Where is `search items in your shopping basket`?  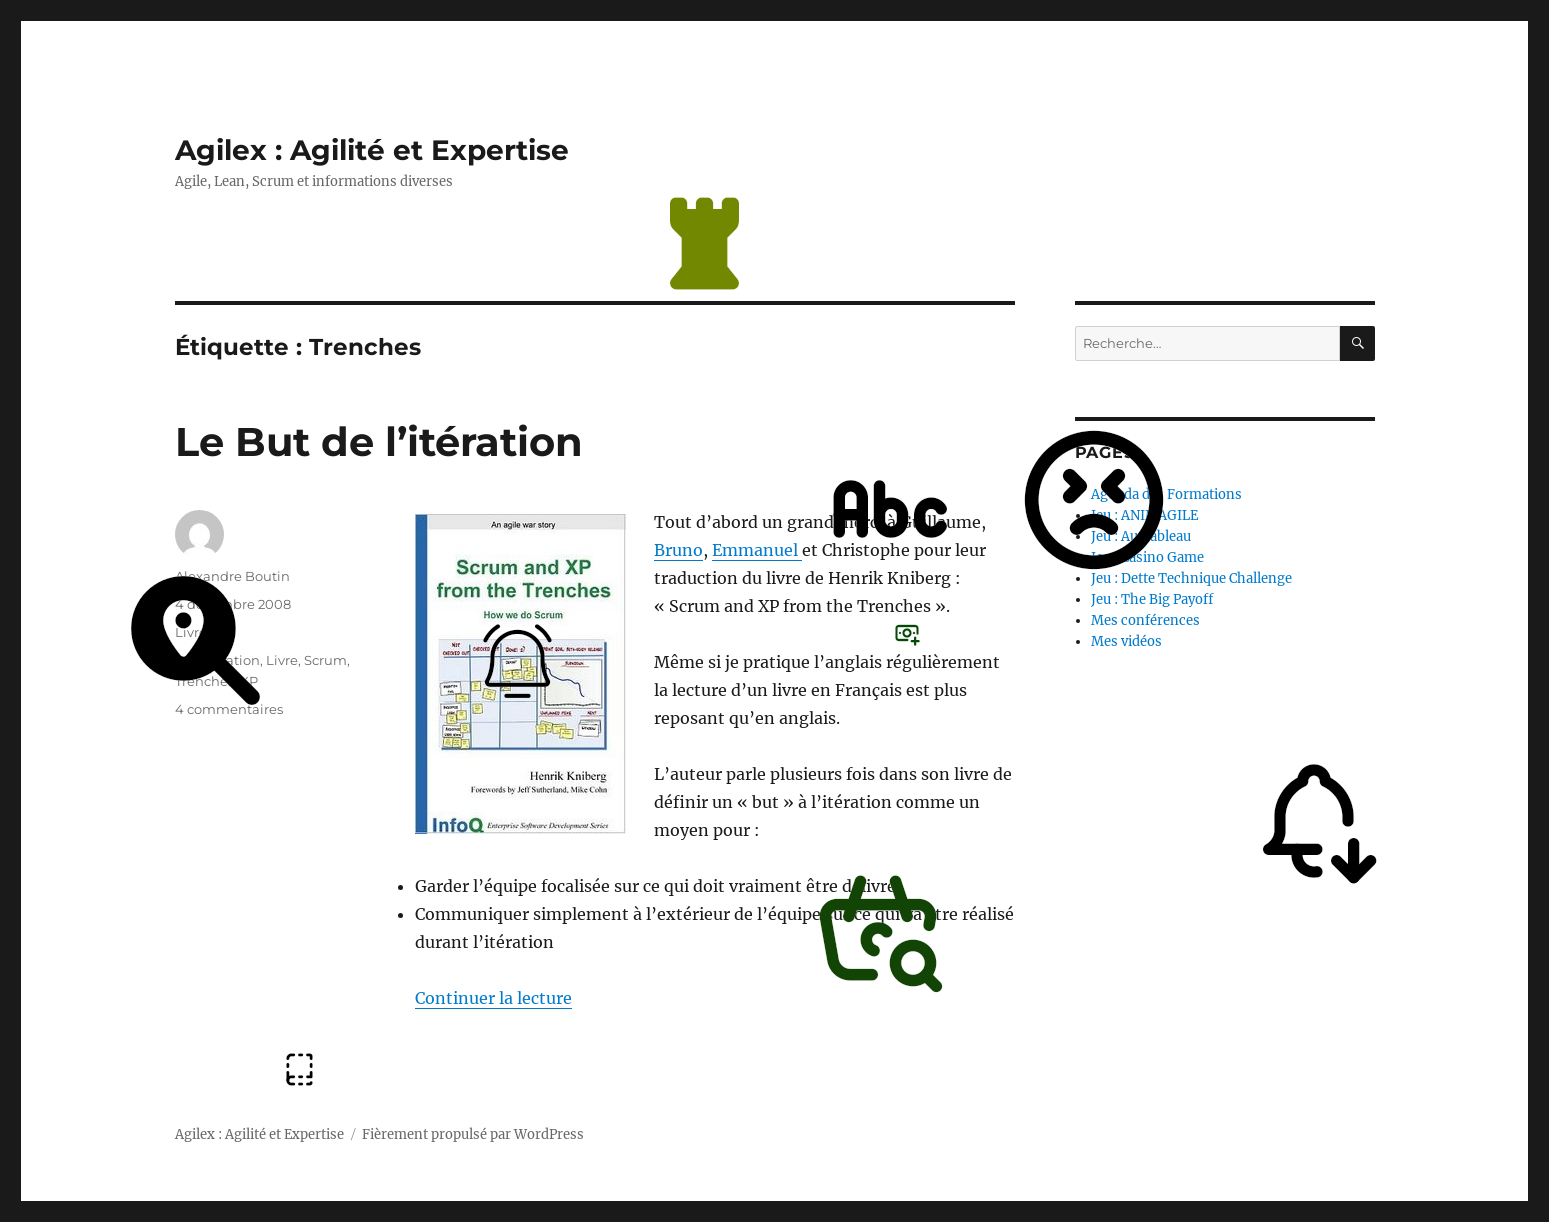 search items in your shopping basket is located at coordinates (878, 928).